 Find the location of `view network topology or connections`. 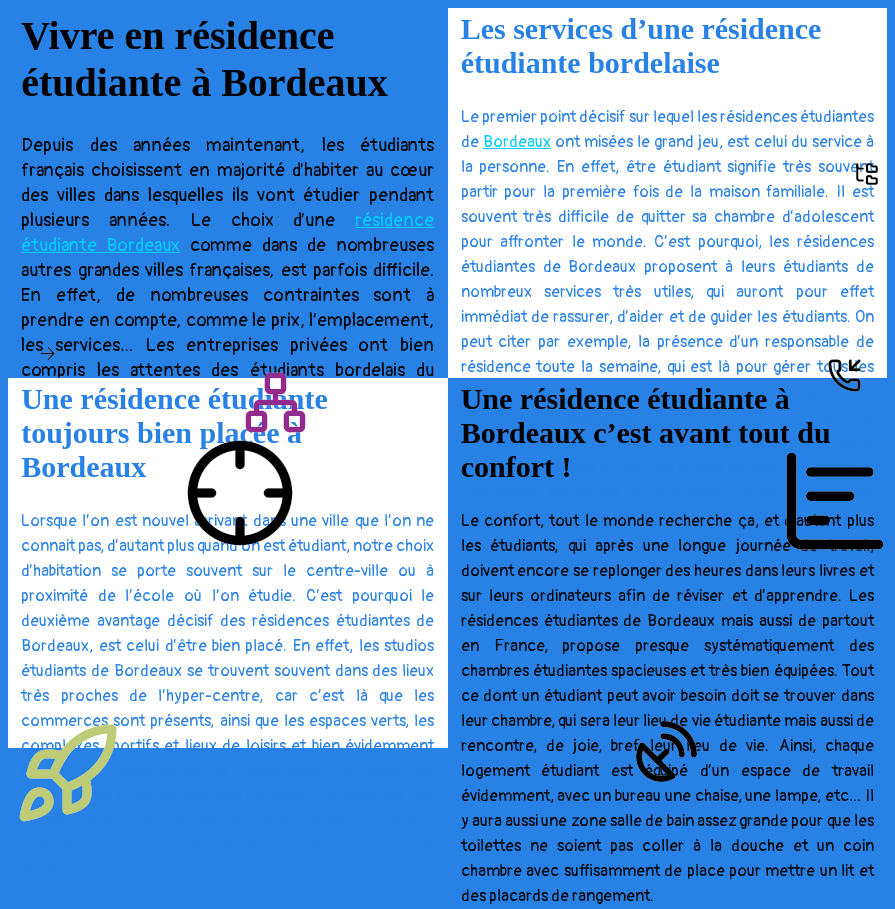

view network topology or connections is located at coordinates (275, 402).